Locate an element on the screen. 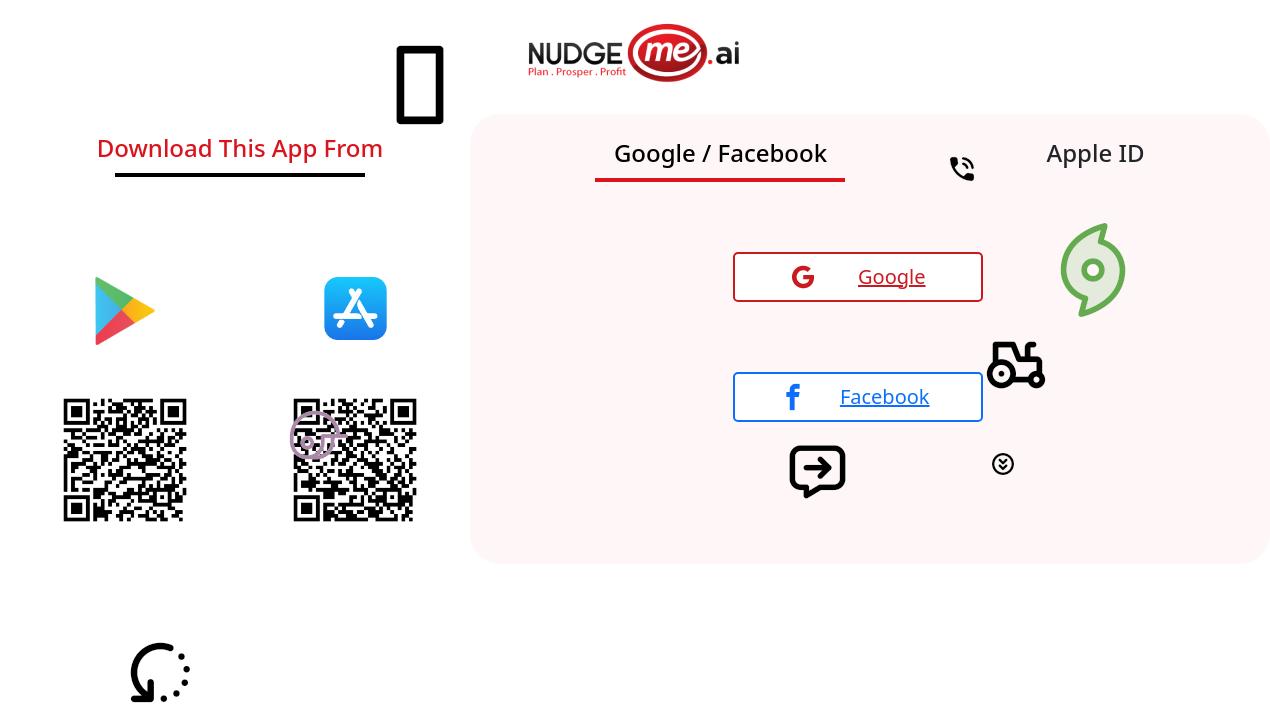 This screenshot has width=1270, height=720. indicates an active phone call in progress is located at coordinates (962, 169).